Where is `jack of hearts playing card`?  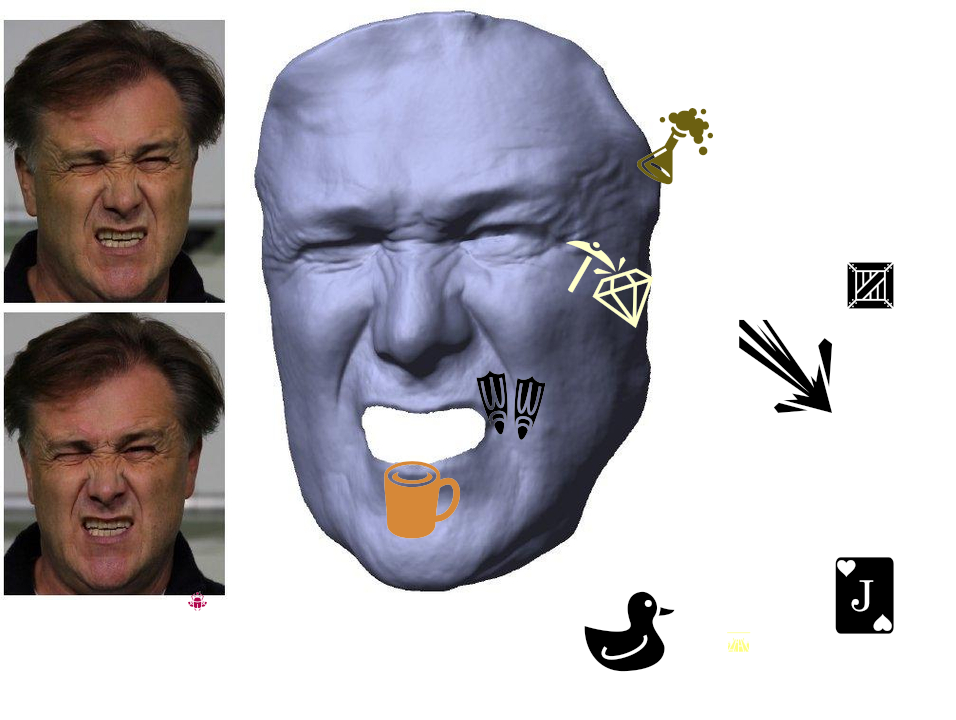
jack of hearts playing card is located at coordinates (864, 595).